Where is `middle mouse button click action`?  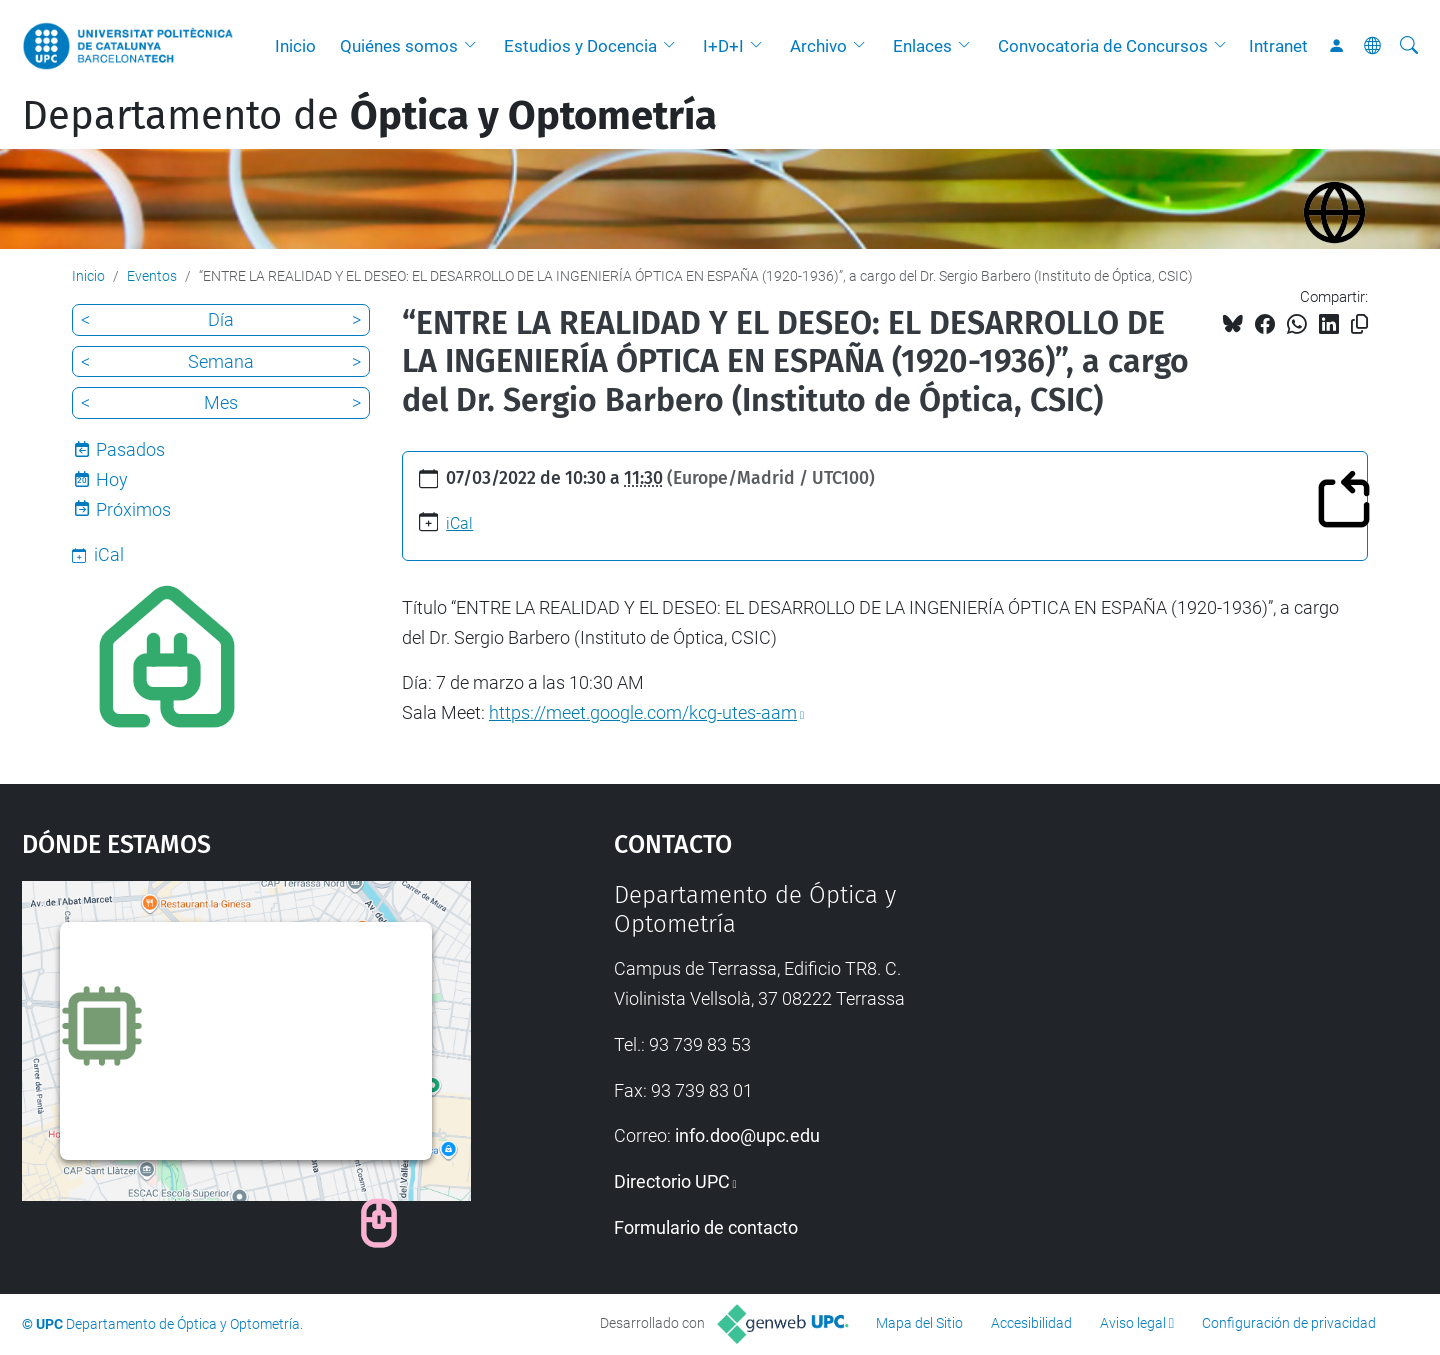
middle mouse button click action is located at coordinates (379, 1223).